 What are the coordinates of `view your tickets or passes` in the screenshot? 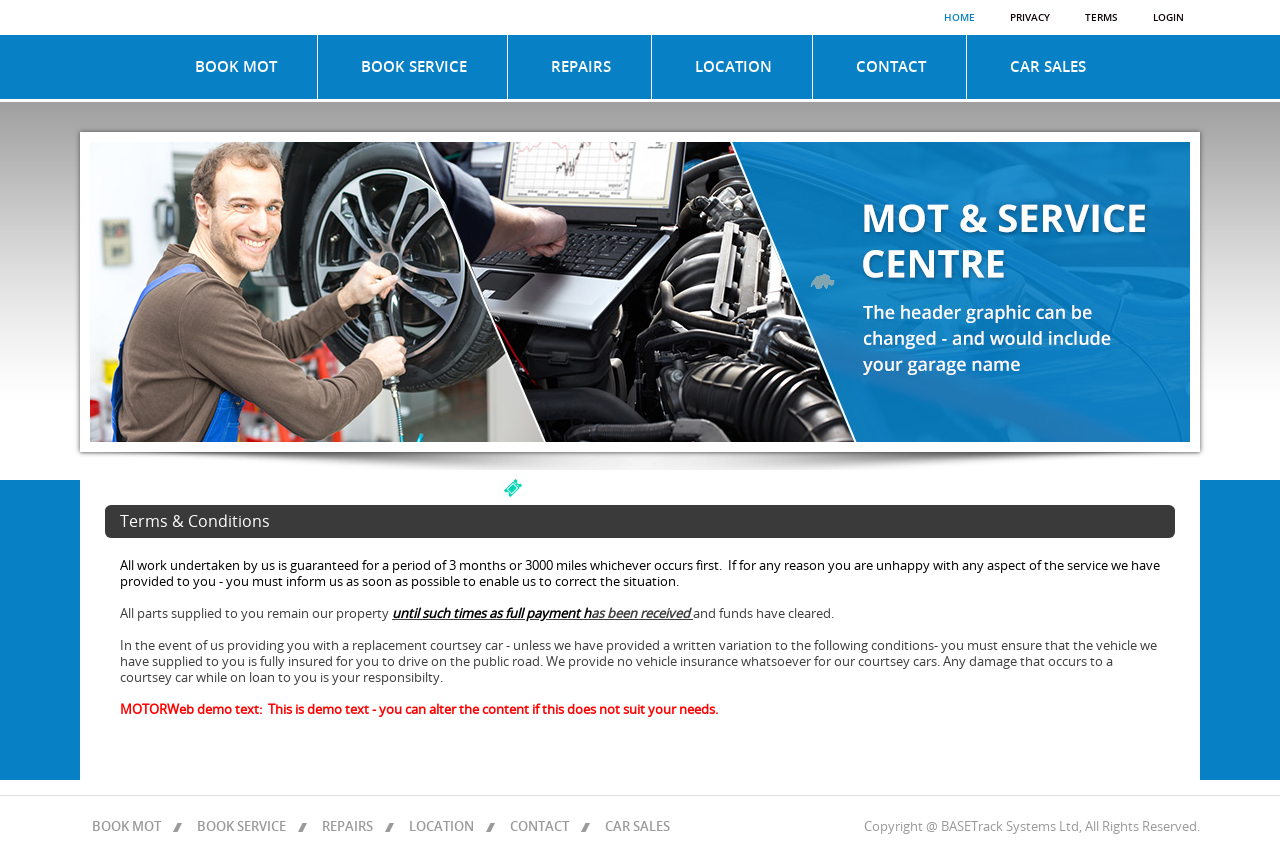 It's located at (513, 488).